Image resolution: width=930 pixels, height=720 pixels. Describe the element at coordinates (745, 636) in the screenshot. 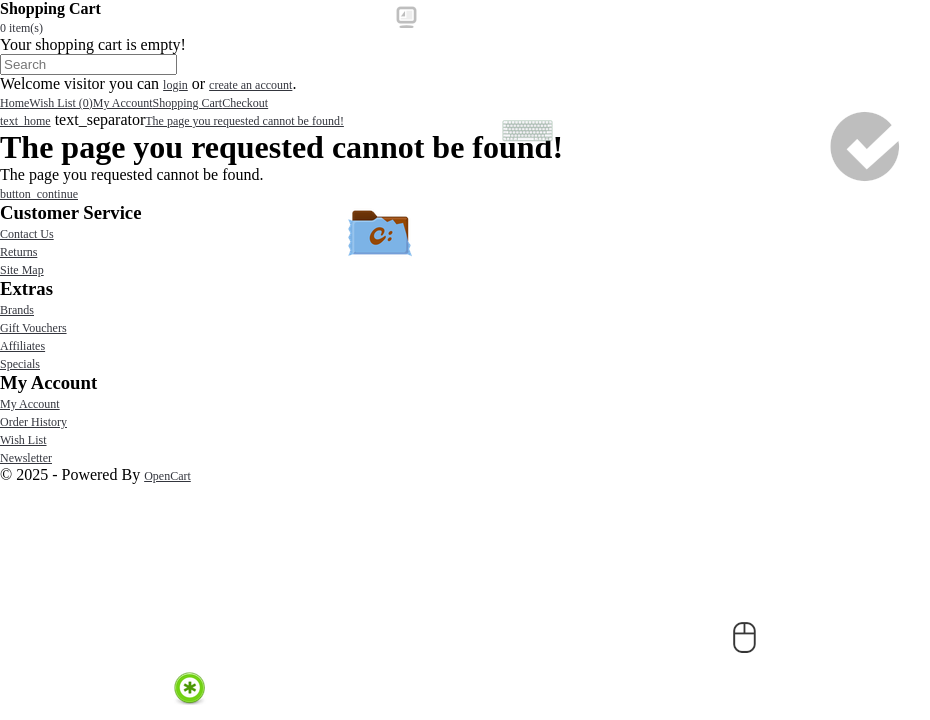

I see `mouse input device settings` at that location.